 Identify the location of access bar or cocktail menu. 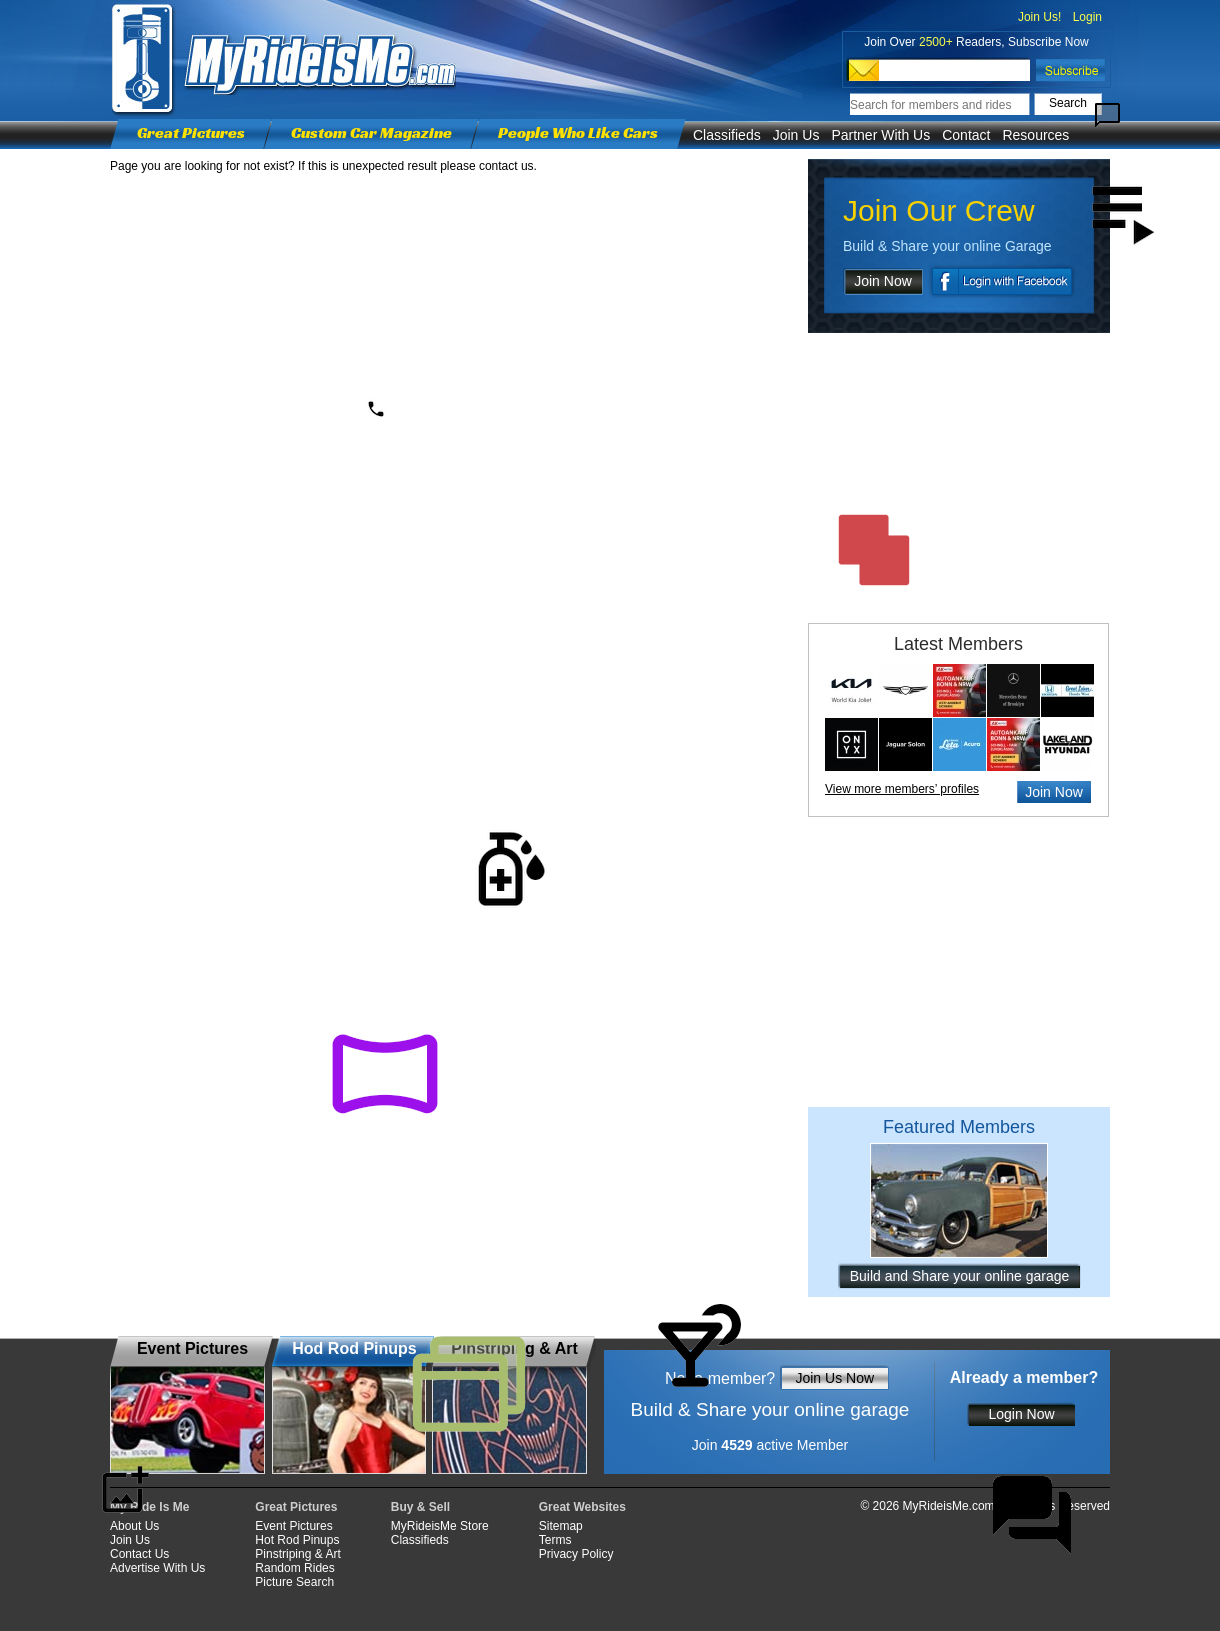
(695, 1350).